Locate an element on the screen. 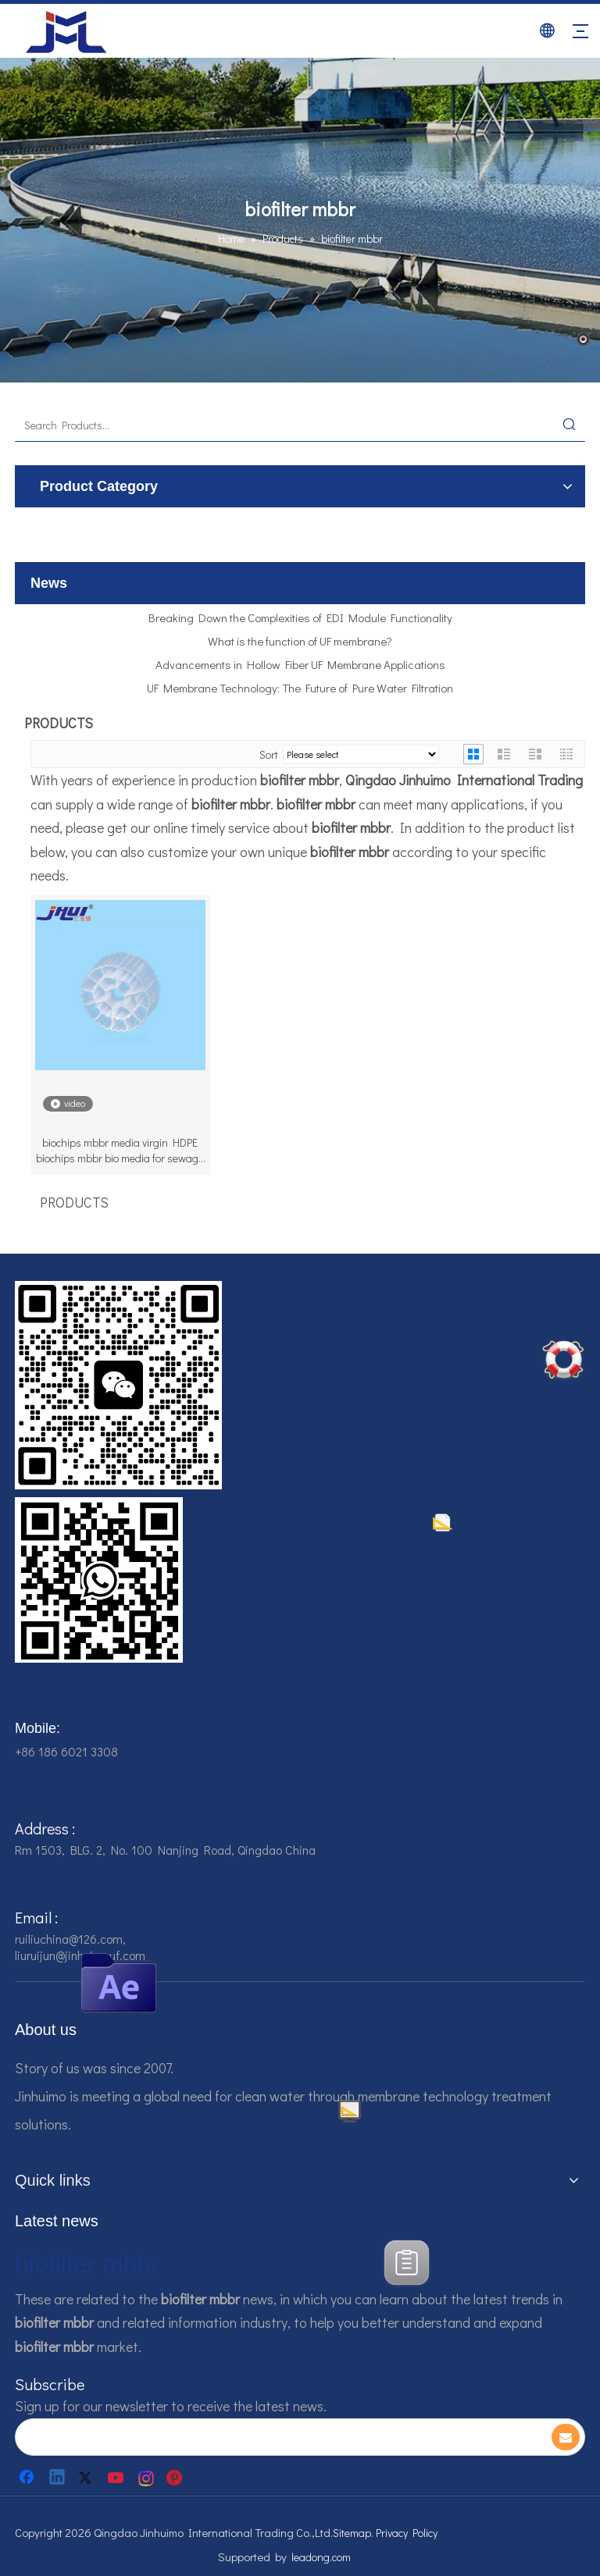 The image size is (600, 2576). access clipboard history is located at coordinates (406, 2263).